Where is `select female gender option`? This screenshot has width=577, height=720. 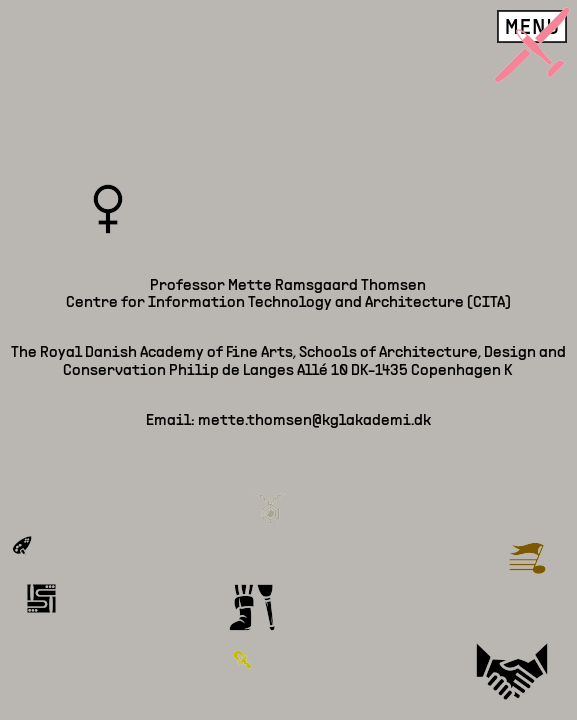 select female gender option is located at coordinates (108, 209).